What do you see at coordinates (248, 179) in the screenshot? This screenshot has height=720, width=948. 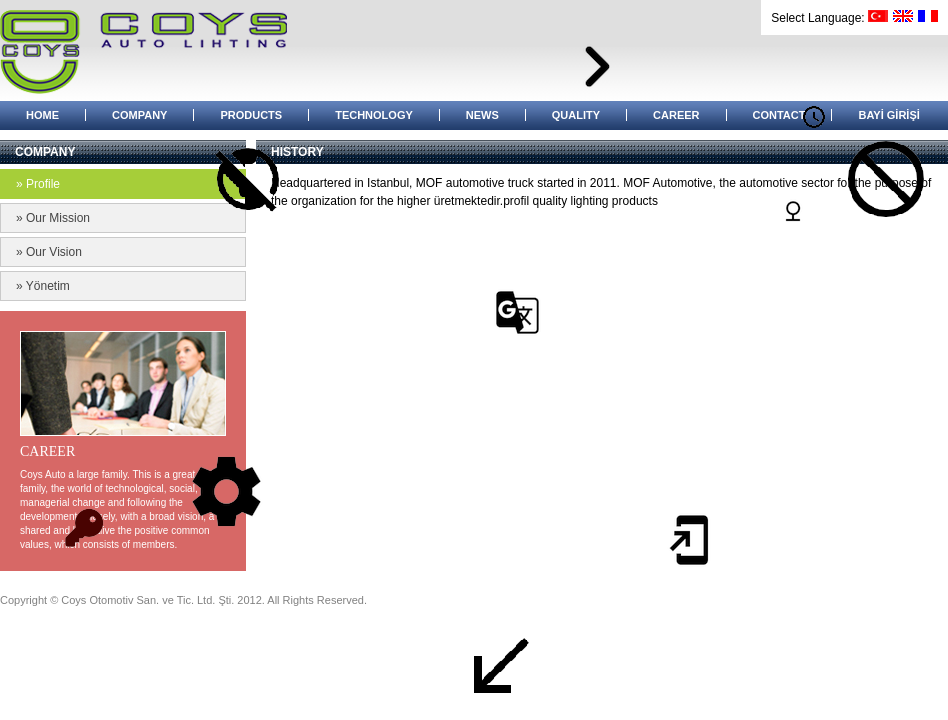 I see `indicates content is not publicly visible` at bounding box center [248, 179].